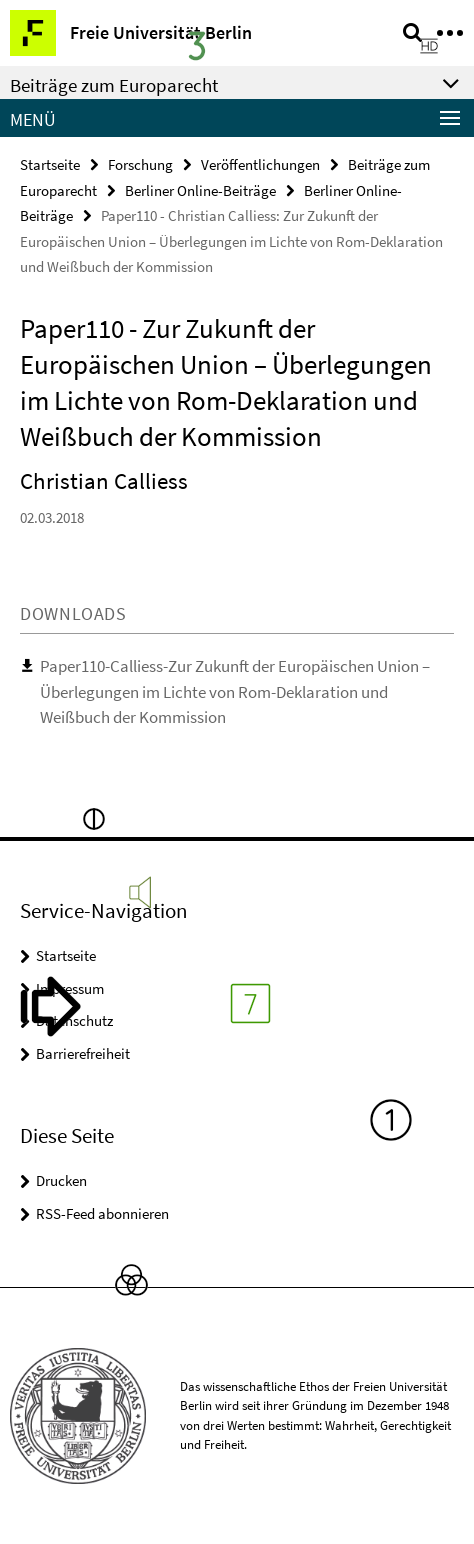  What do you see at coordinates (131, 1280) in the screenshot?
I see `view overlapping data or shared elements` at bounding box center [131, 1280].